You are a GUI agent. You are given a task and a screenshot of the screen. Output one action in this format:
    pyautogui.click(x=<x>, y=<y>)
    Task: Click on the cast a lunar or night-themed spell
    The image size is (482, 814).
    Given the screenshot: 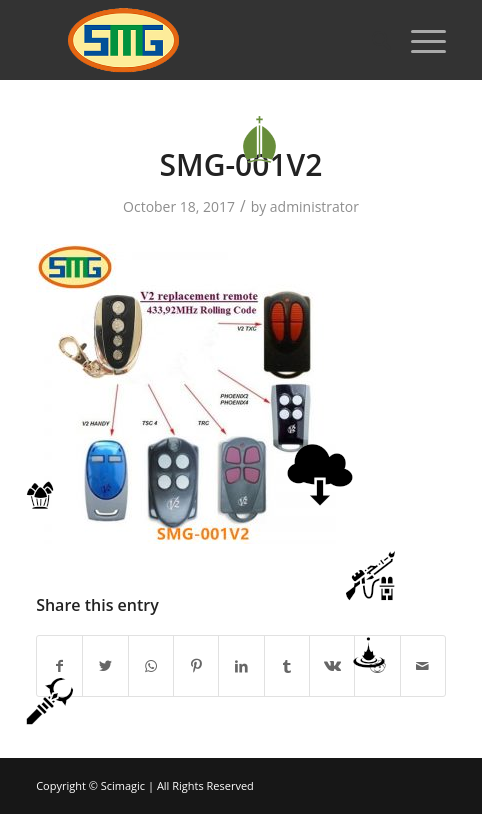 What is the action you would take?
    pyautogui.click(x=50, y=701)
    